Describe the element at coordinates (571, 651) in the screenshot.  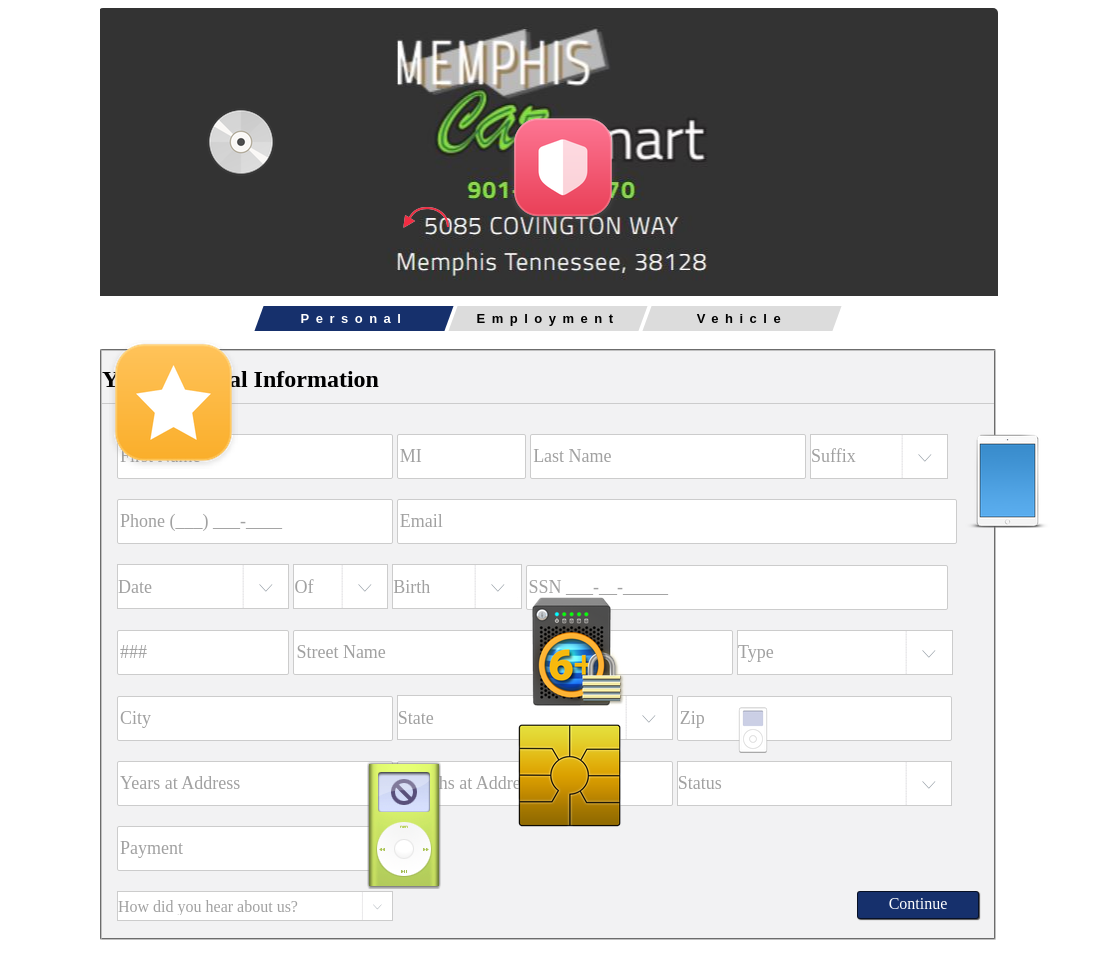
I see `locked RAID 6+ storage array` at that location.